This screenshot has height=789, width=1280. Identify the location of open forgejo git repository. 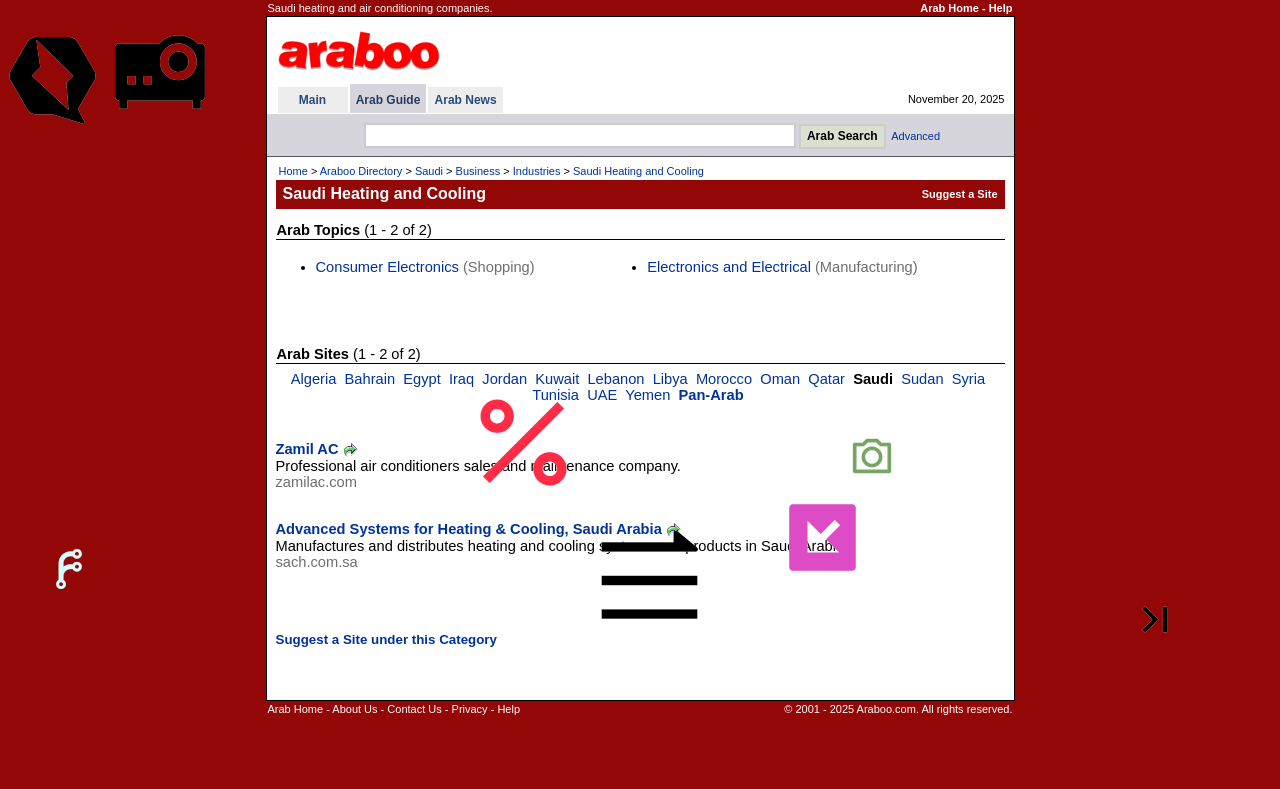
(69, 569).